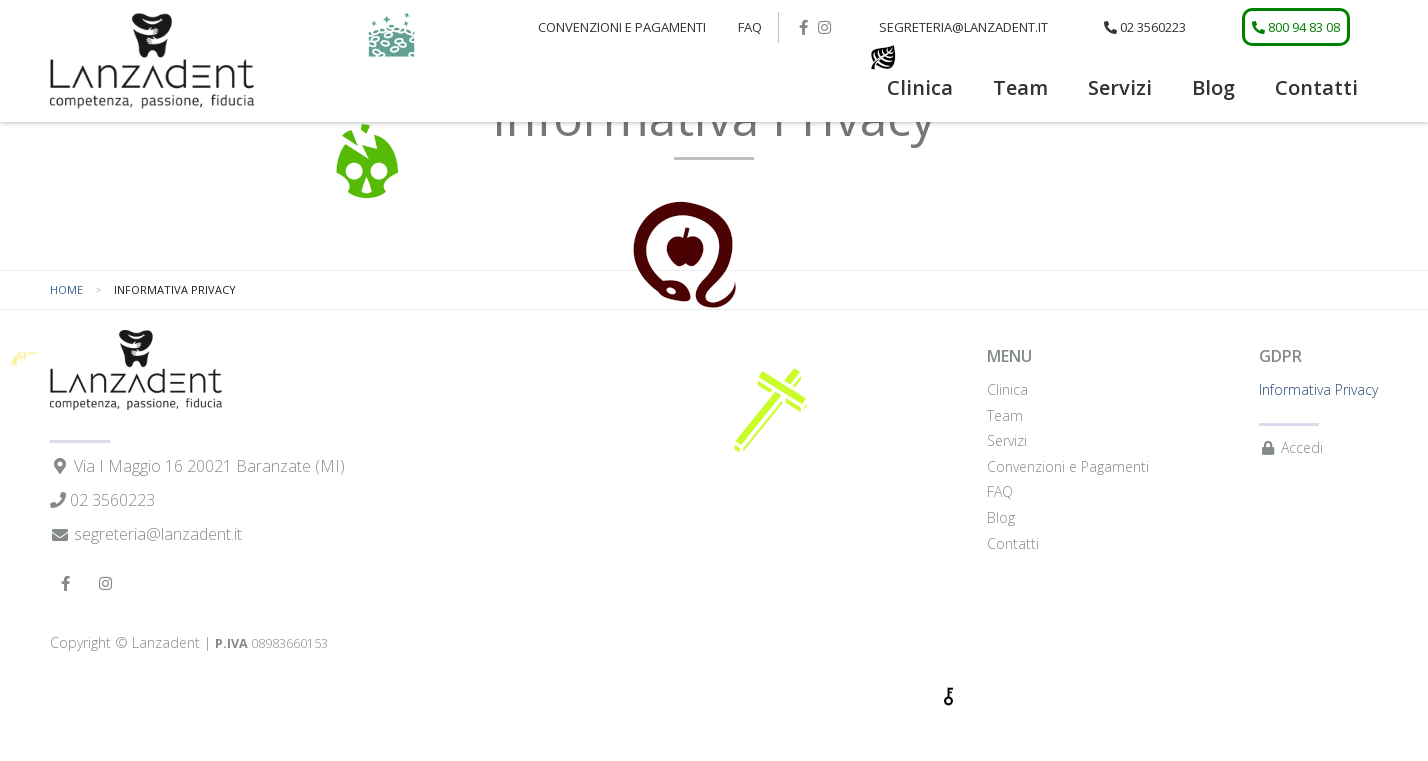  I want to click on represents a plant or nature category, so click(883, 57).